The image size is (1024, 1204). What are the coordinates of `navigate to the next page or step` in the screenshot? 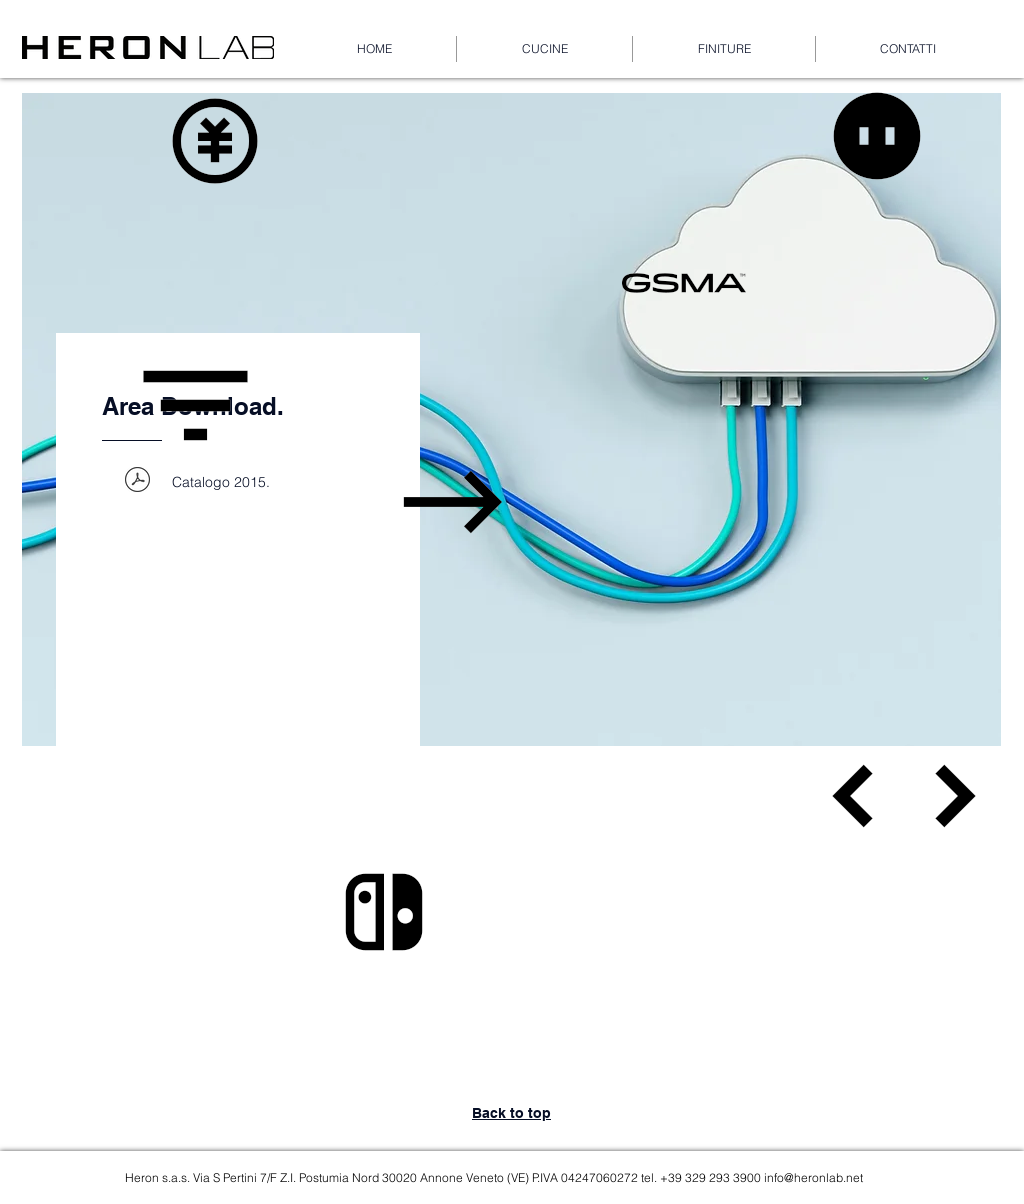 It's located at (453, 502).